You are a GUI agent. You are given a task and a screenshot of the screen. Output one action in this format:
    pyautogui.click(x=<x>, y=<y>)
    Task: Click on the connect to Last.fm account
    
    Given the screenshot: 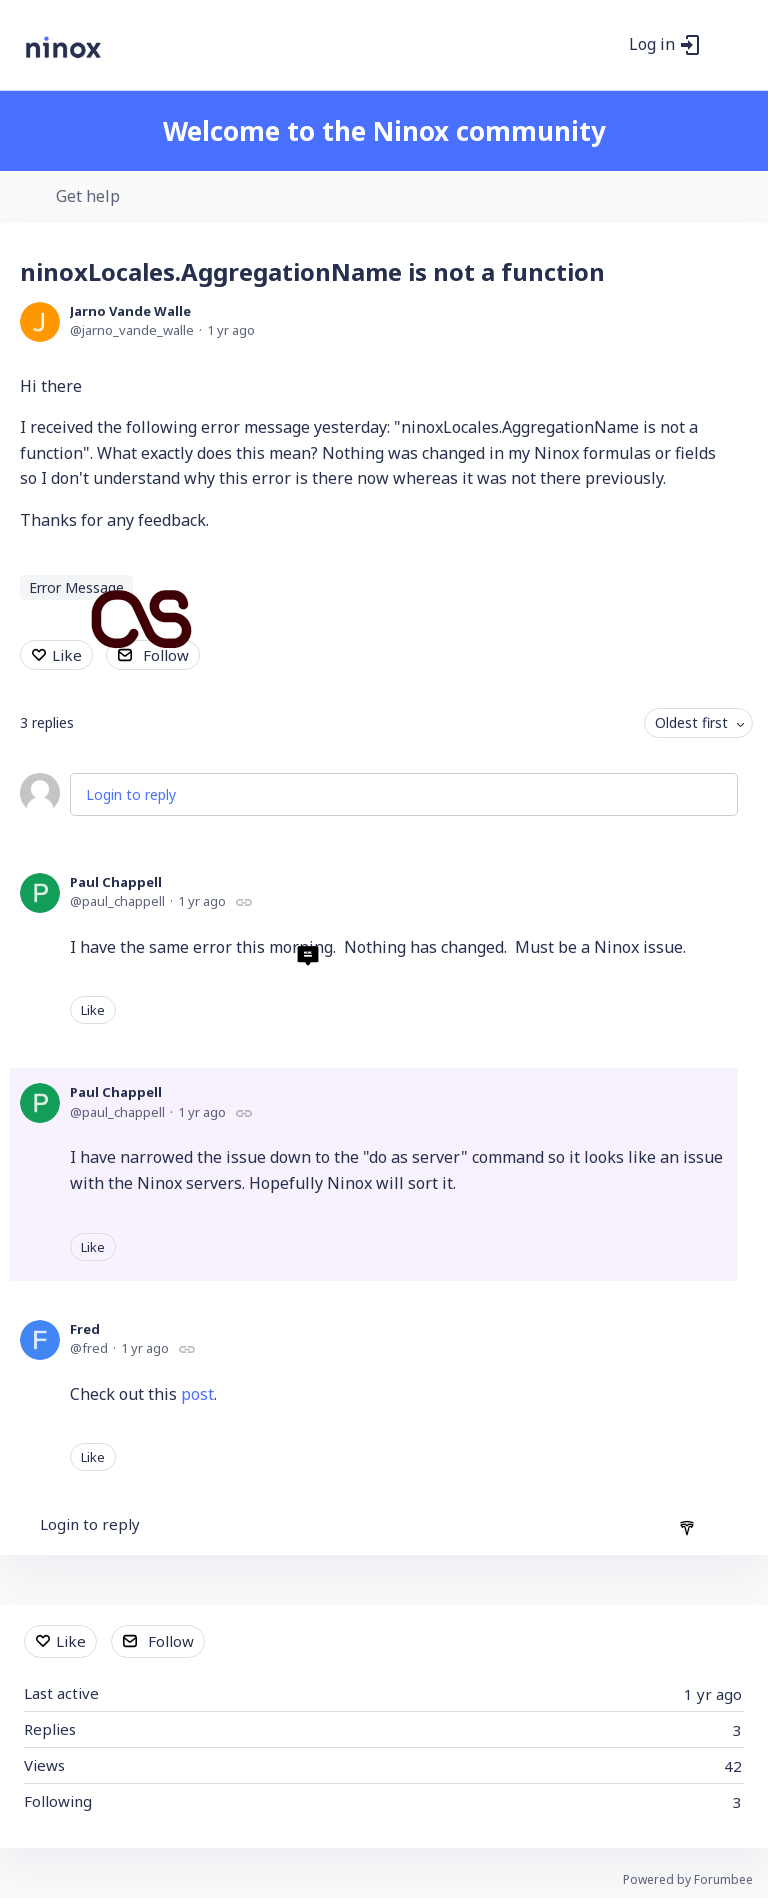 What is the action you would take?
    pyautogui.click(x=141, y=617)
    